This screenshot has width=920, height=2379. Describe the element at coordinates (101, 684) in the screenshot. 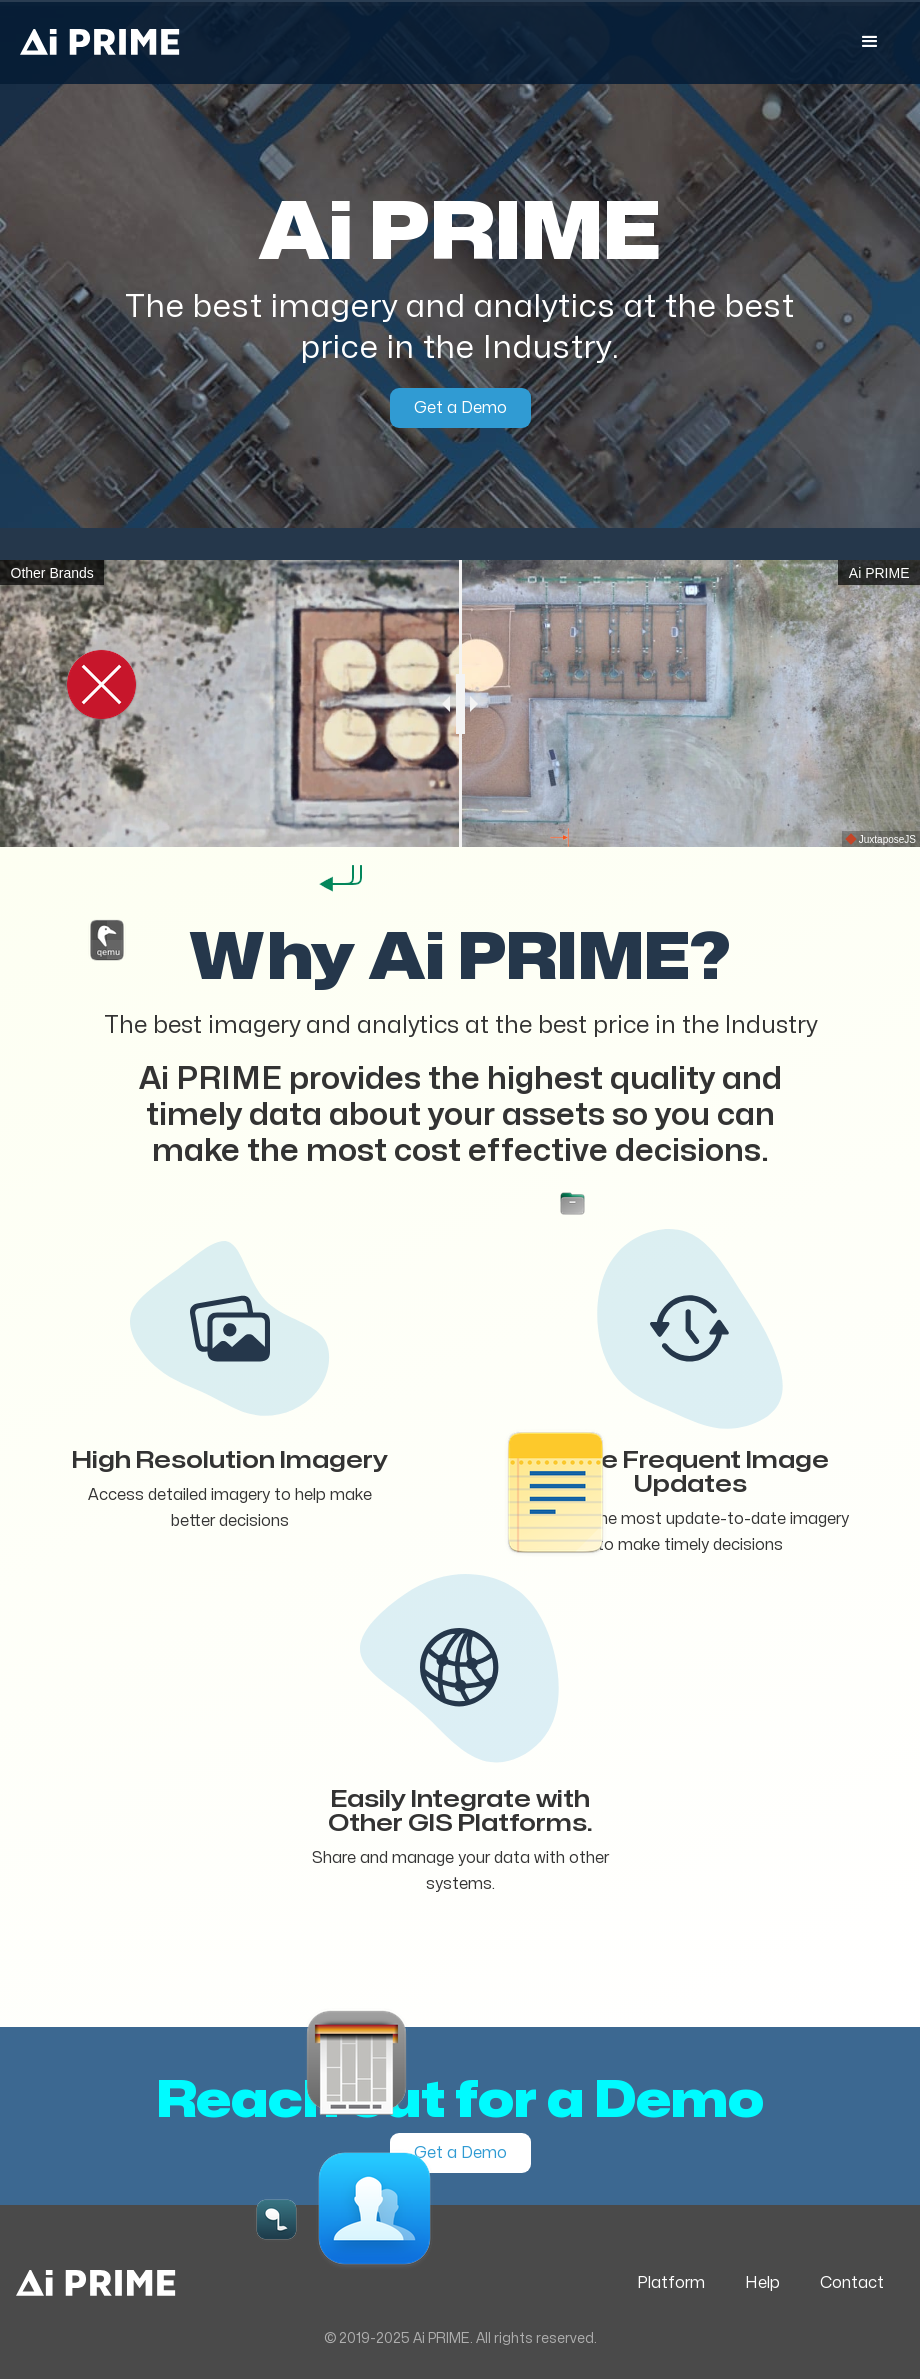

I see `indicates a sync error with a shared file or folder` at that location.